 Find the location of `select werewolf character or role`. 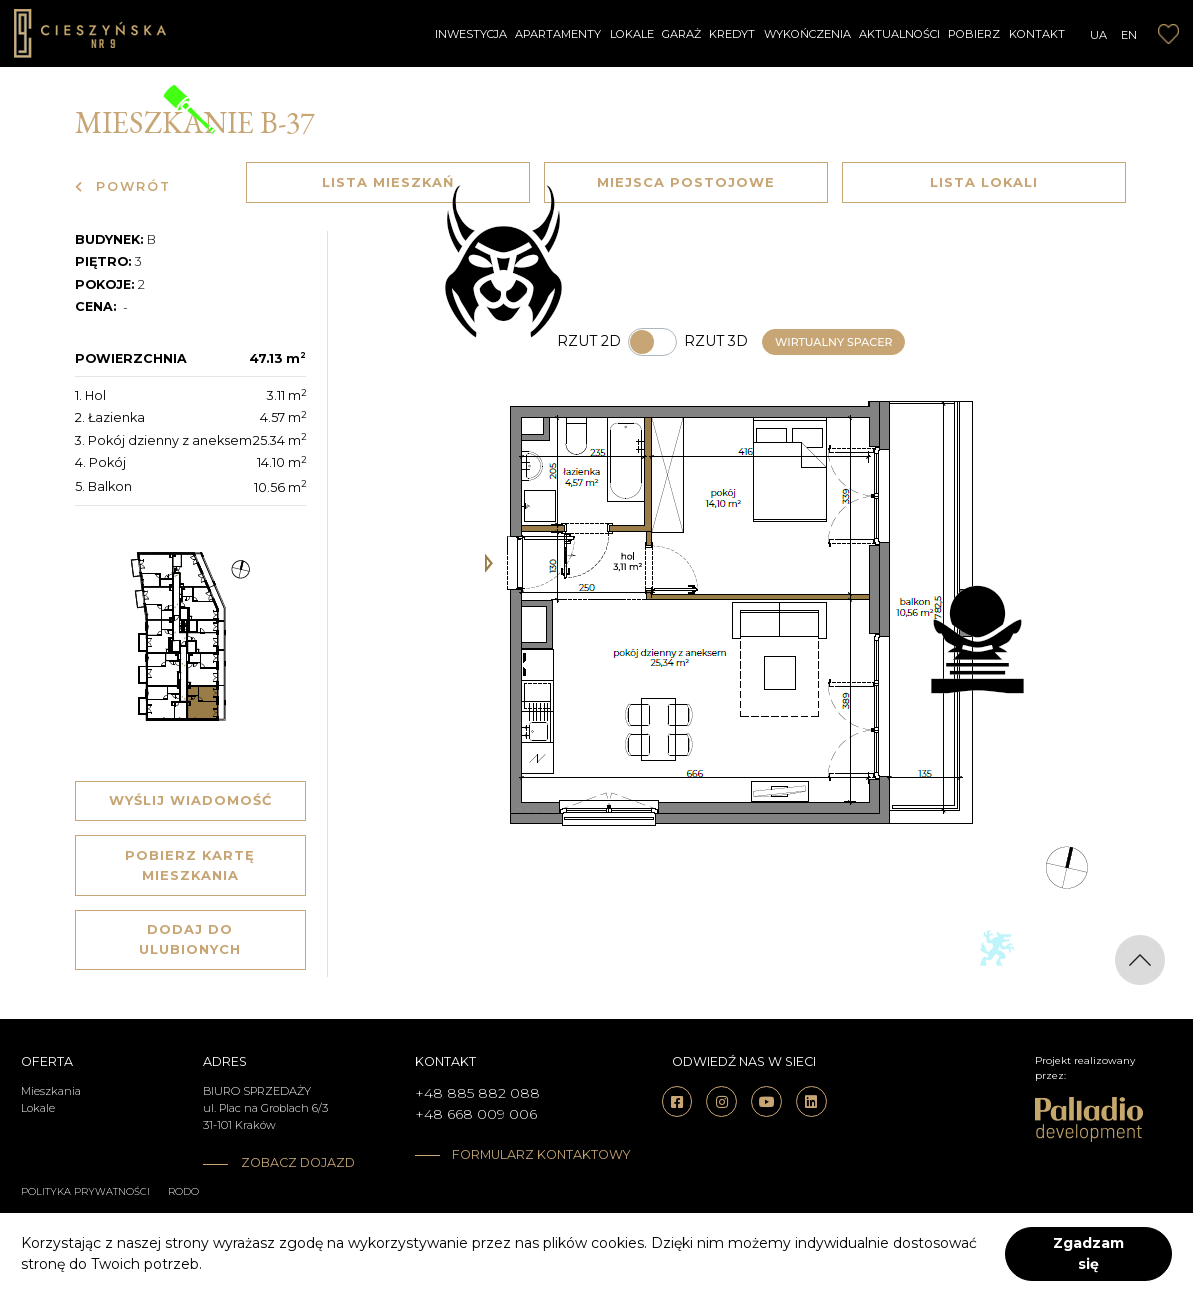

select werewolf character or role is located at coordinates (997, 948).